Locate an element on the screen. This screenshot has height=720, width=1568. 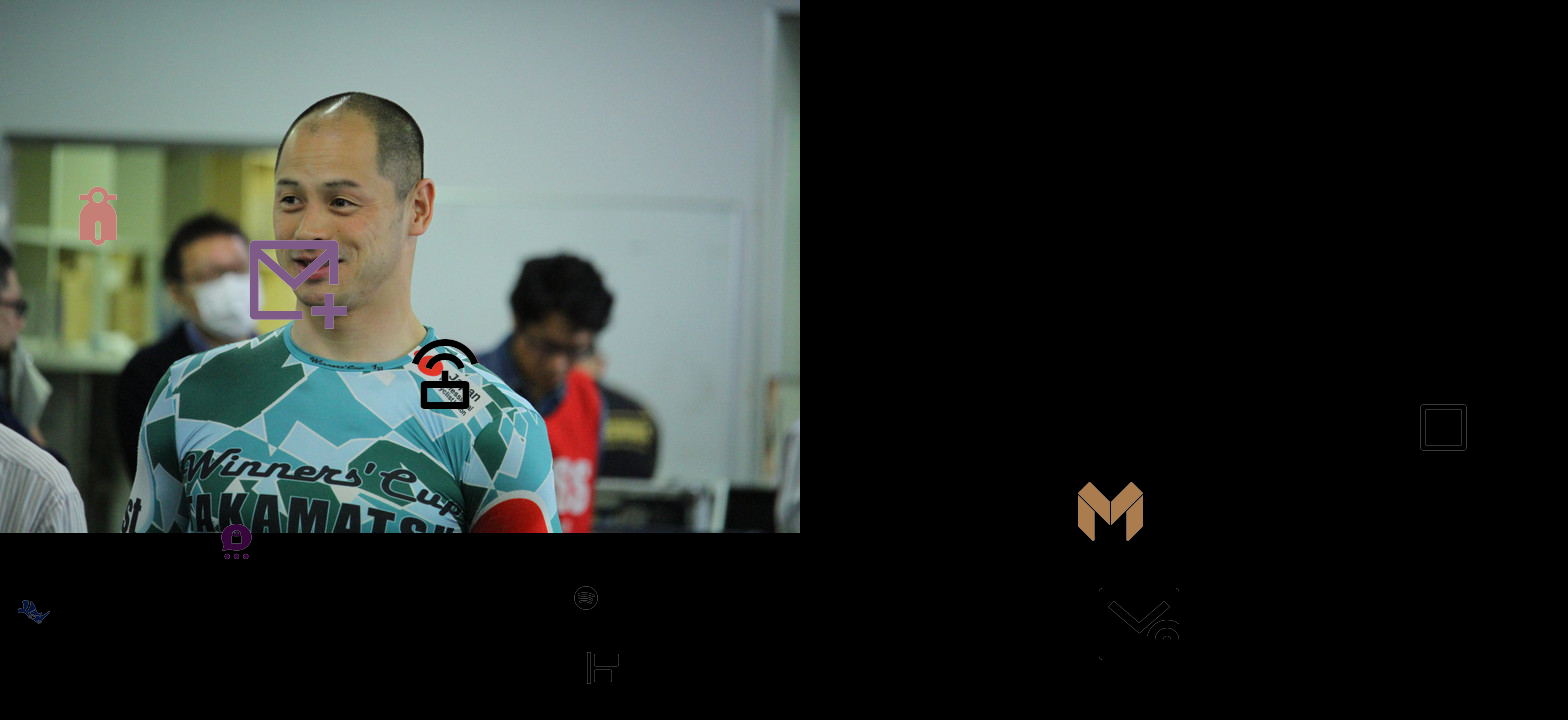
open Threema secure messaging app is located at coordinates (236, 541).